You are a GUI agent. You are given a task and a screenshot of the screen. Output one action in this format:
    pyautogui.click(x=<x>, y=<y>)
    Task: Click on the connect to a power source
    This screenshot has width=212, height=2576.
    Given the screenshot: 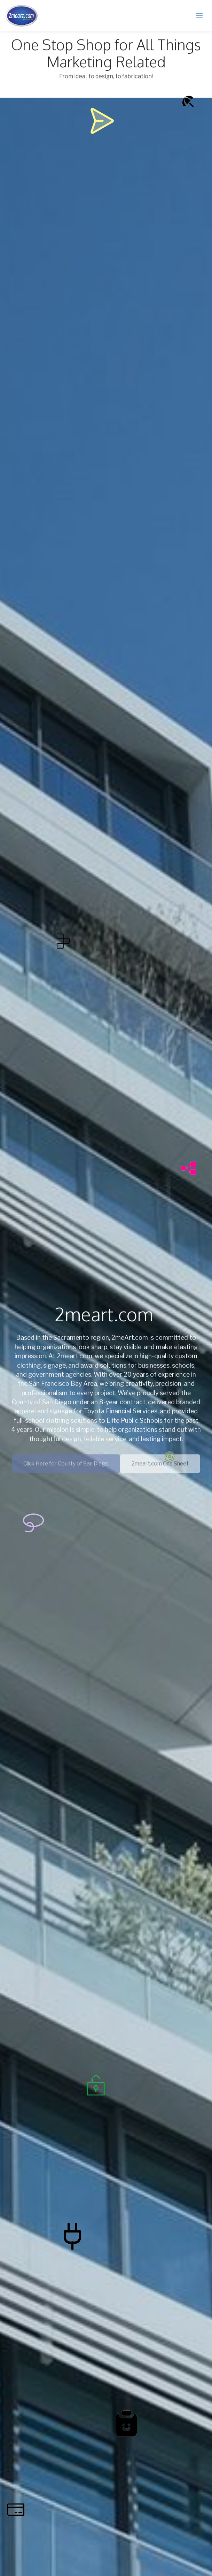 What is the action you would take?
    pyautogui.click(x=72, y=2236)
    